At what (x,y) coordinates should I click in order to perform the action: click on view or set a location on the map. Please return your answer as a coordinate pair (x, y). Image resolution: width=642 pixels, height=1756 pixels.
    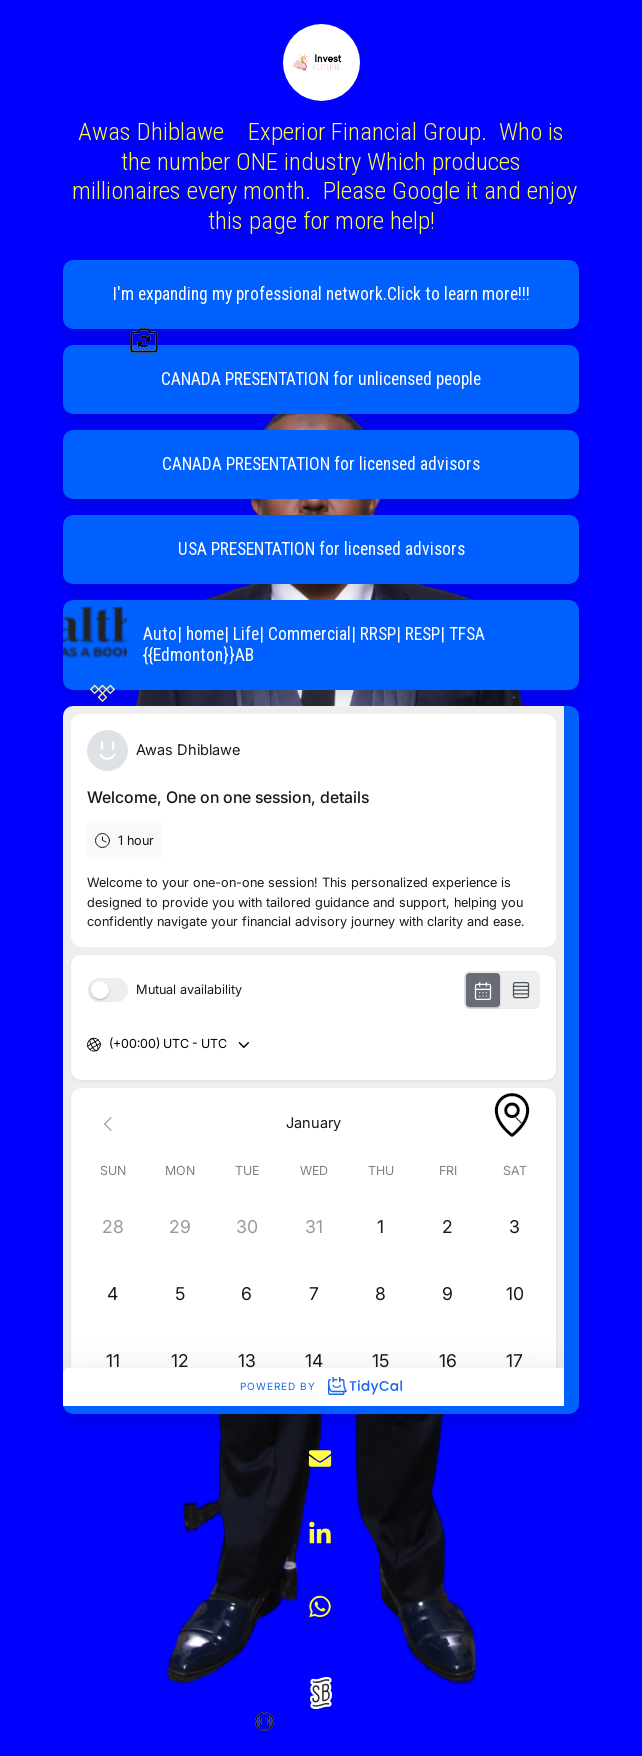
    Looking at the image, I should click on (512, 1115).